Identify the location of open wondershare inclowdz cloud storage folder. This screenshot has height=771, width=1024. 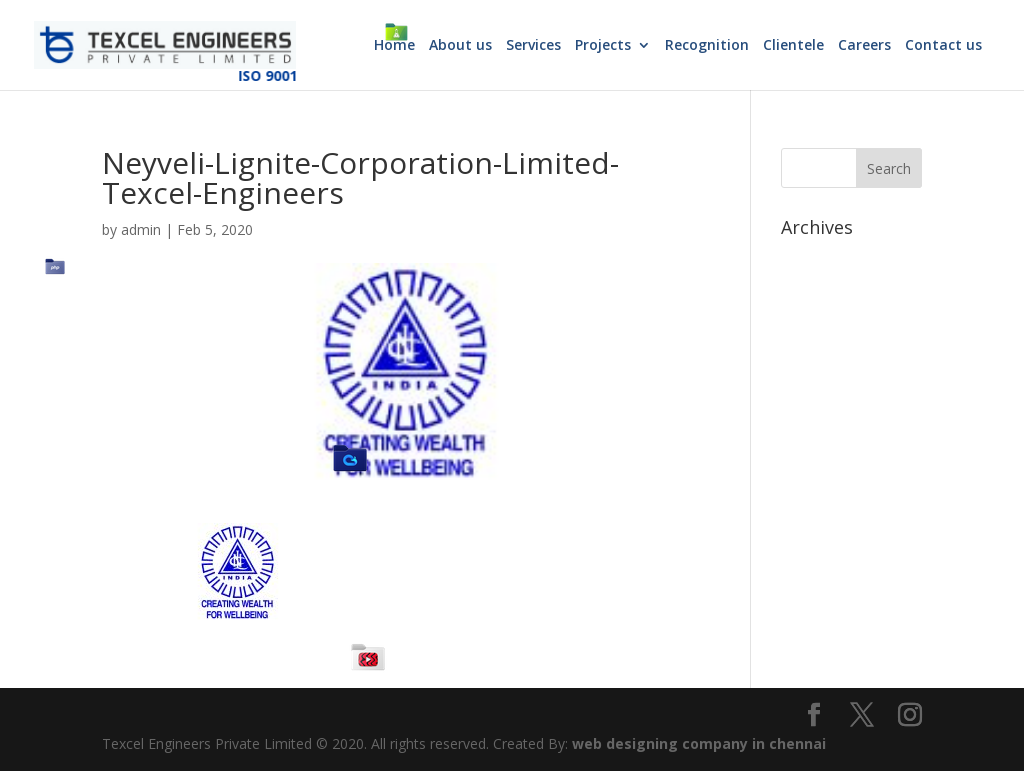
(350, 459).